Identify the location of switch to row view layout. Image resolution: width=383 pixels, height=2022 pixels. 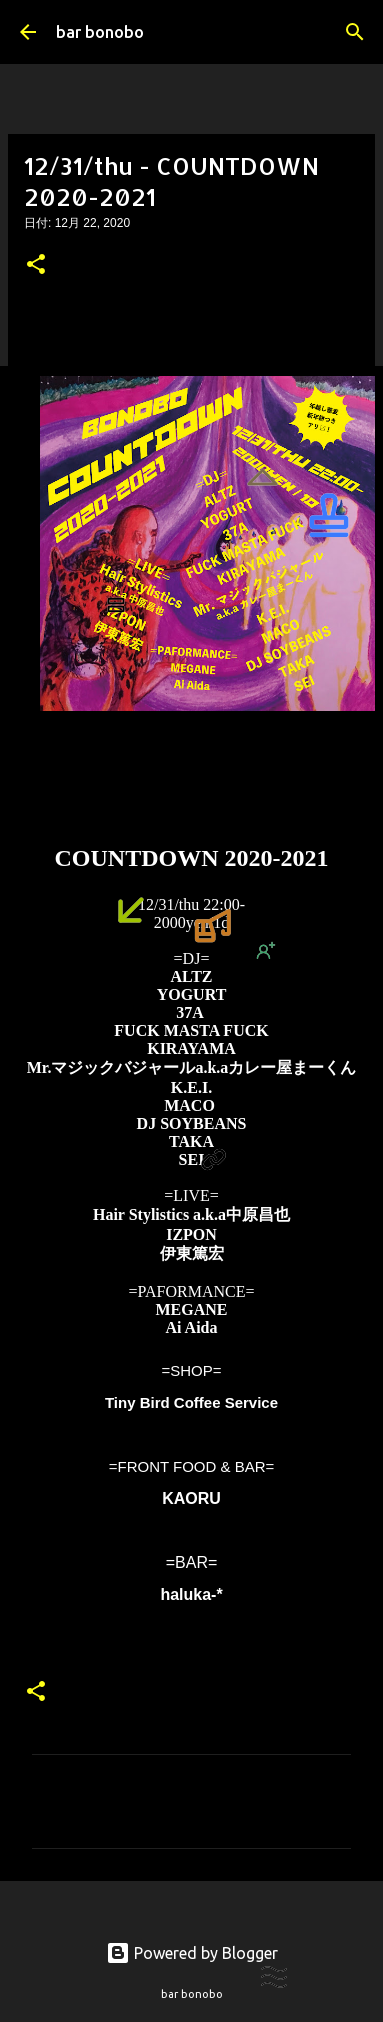
(116, 605).